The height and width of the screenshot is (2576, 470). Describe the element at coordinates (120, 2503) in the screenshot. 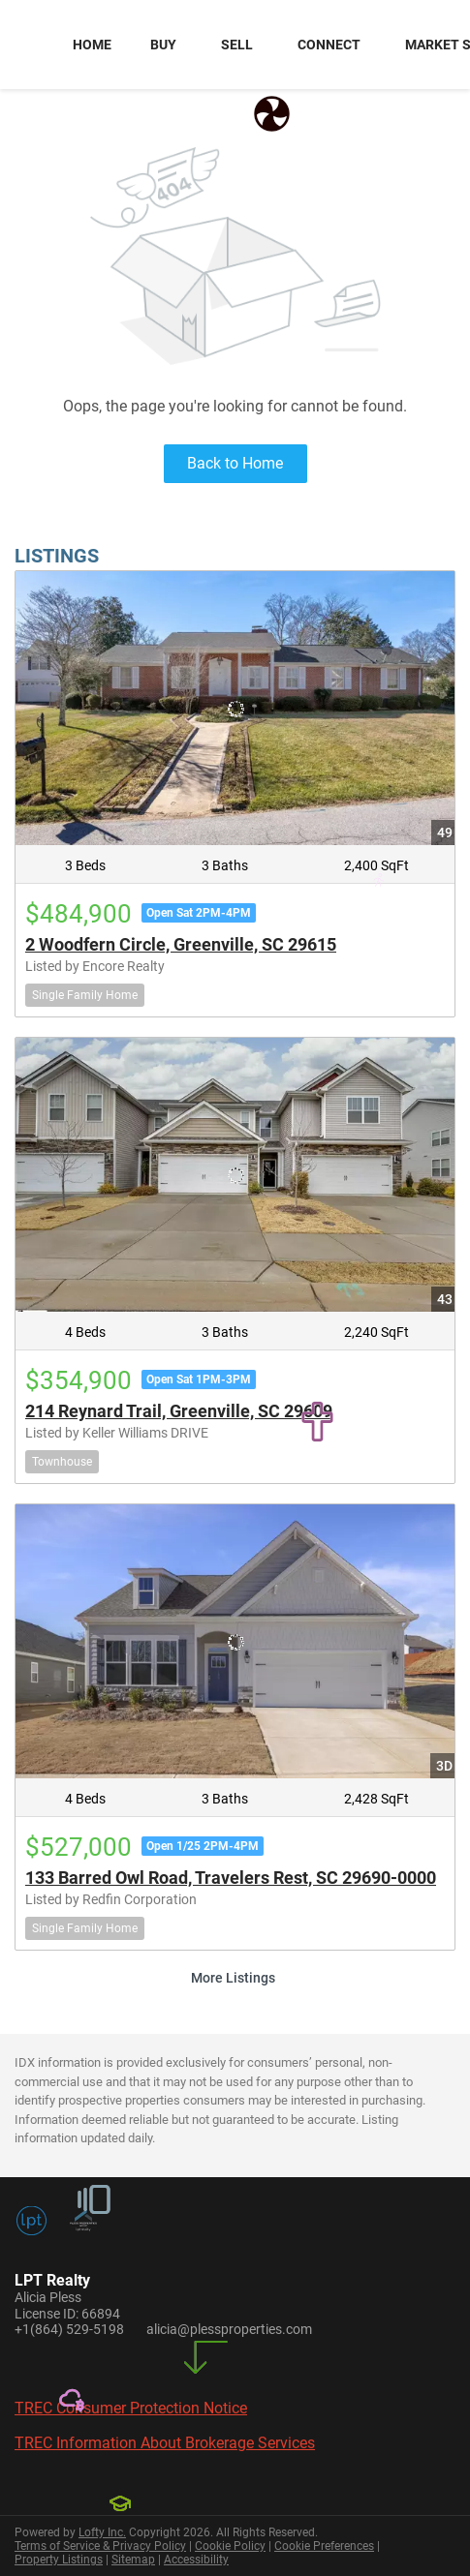

I see `access education or learning resources` at that location.